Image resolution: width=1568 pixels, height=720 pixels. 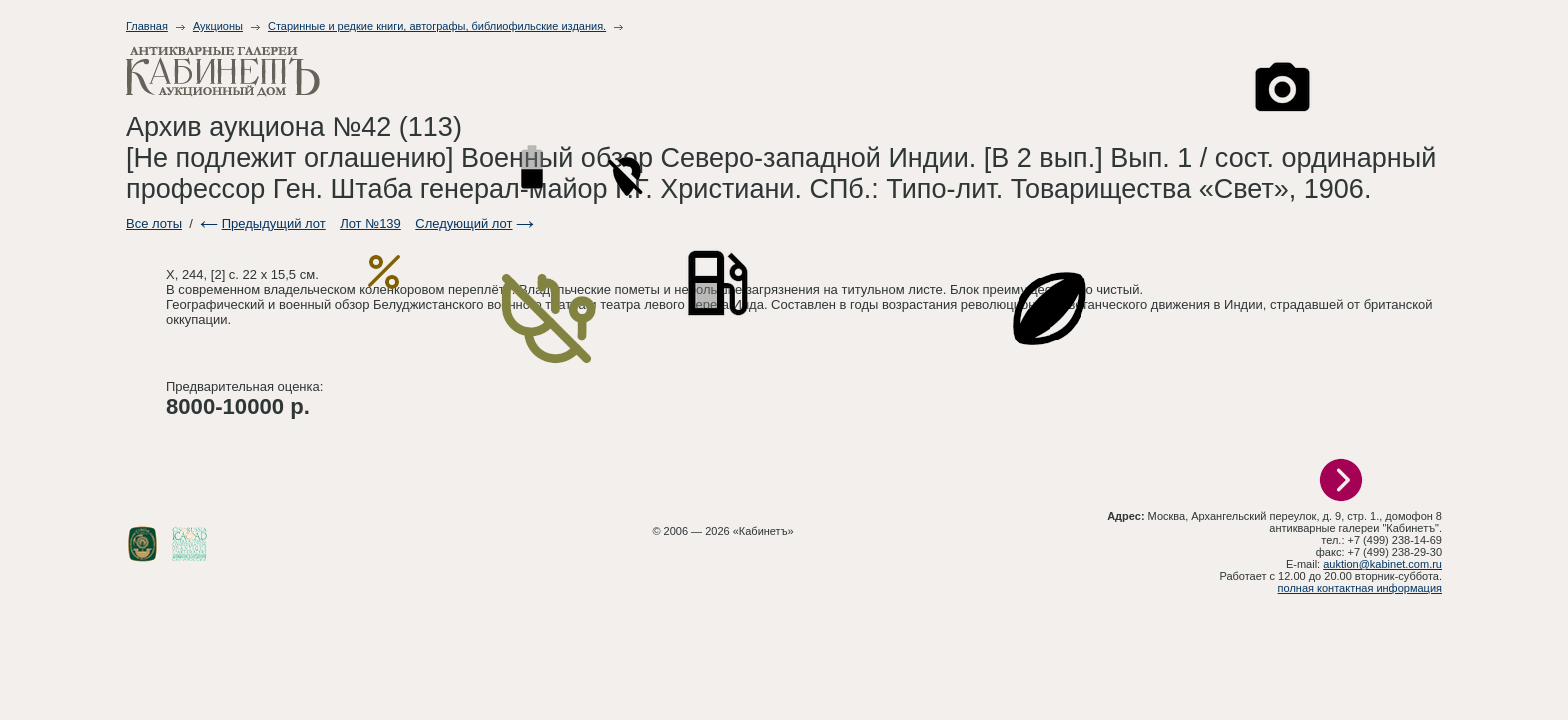 What do you see at coordinates (627, 177) in the screenshot?
I see `disable location services` at bounding box center [627, 177].